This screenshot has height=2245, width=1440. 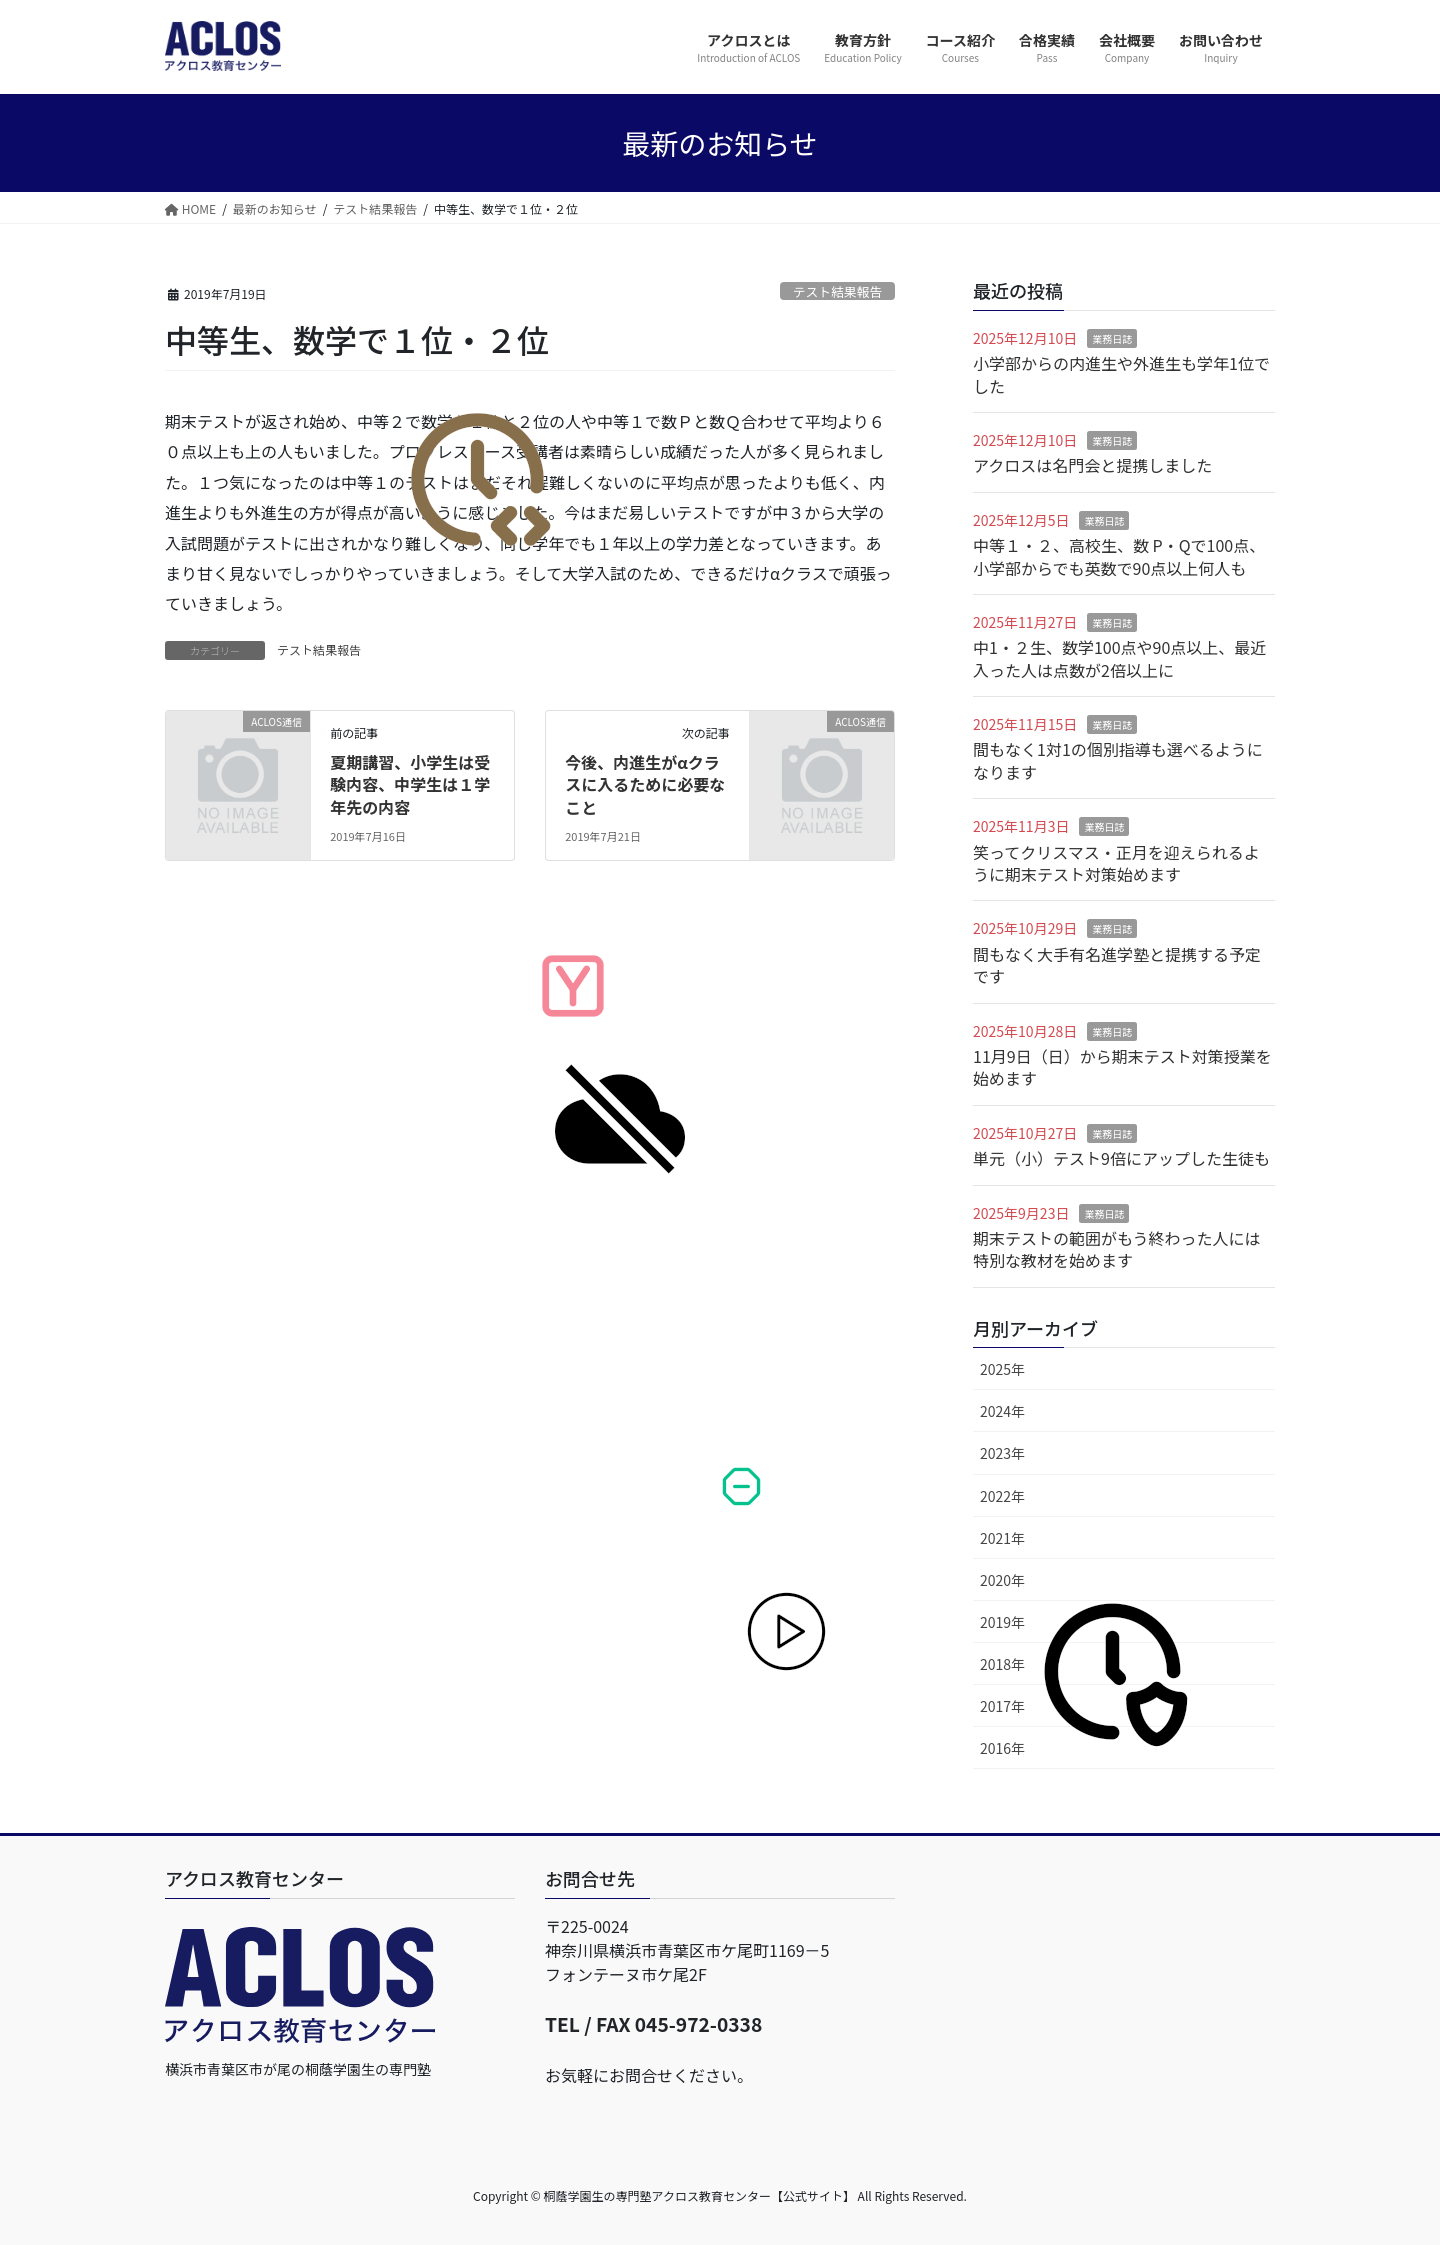 What do you see at coordinates (573, 986) in the screenshot?
I see `visit Y Combinator website` at bounding box center [573, 986].